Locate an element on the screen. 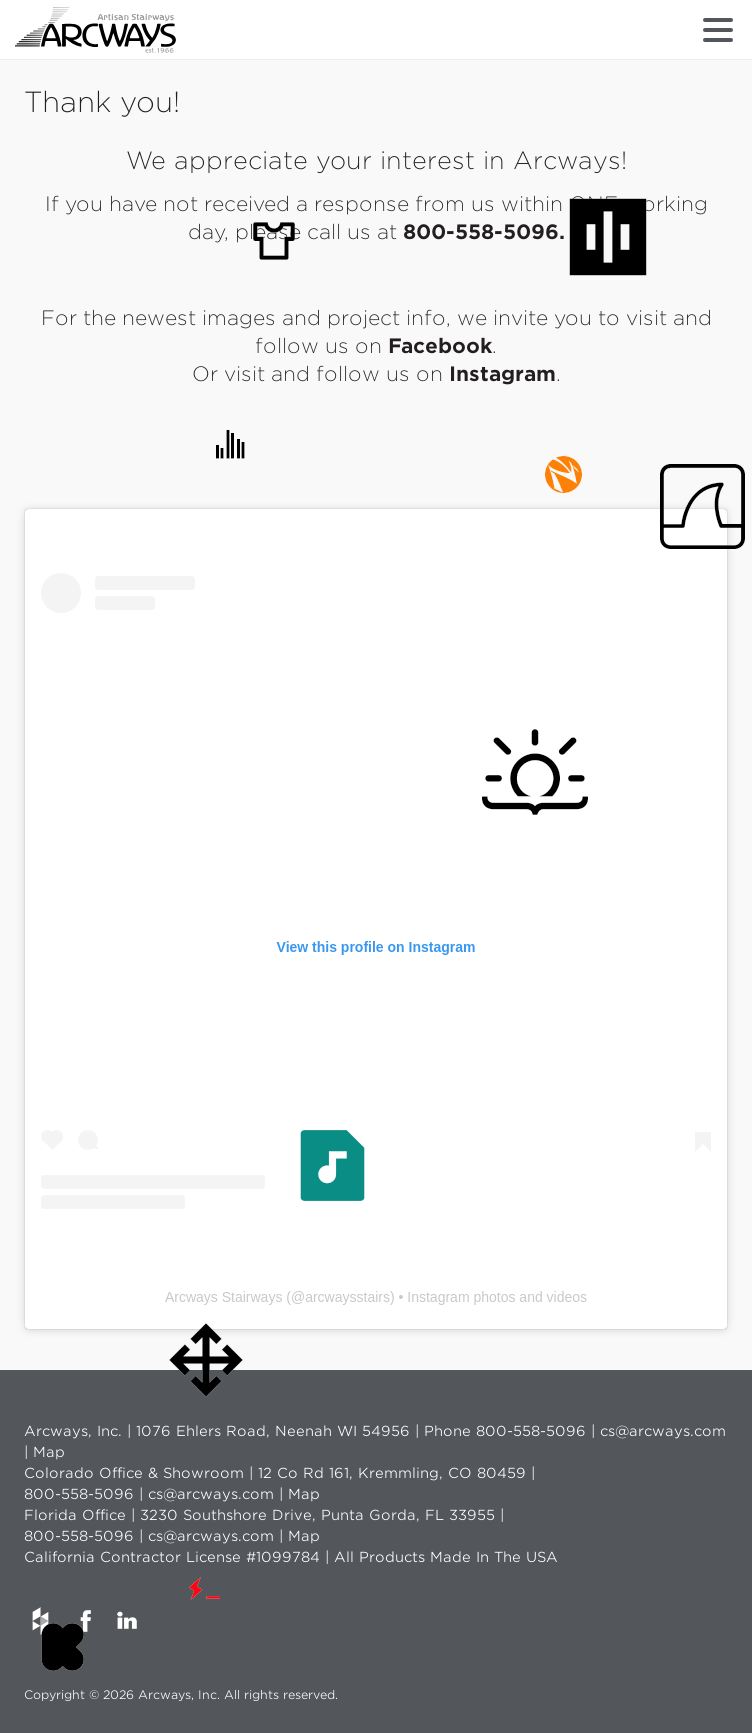 The image size is (752, 1733). open an audio or music file is located at coordinates (332, 1165).